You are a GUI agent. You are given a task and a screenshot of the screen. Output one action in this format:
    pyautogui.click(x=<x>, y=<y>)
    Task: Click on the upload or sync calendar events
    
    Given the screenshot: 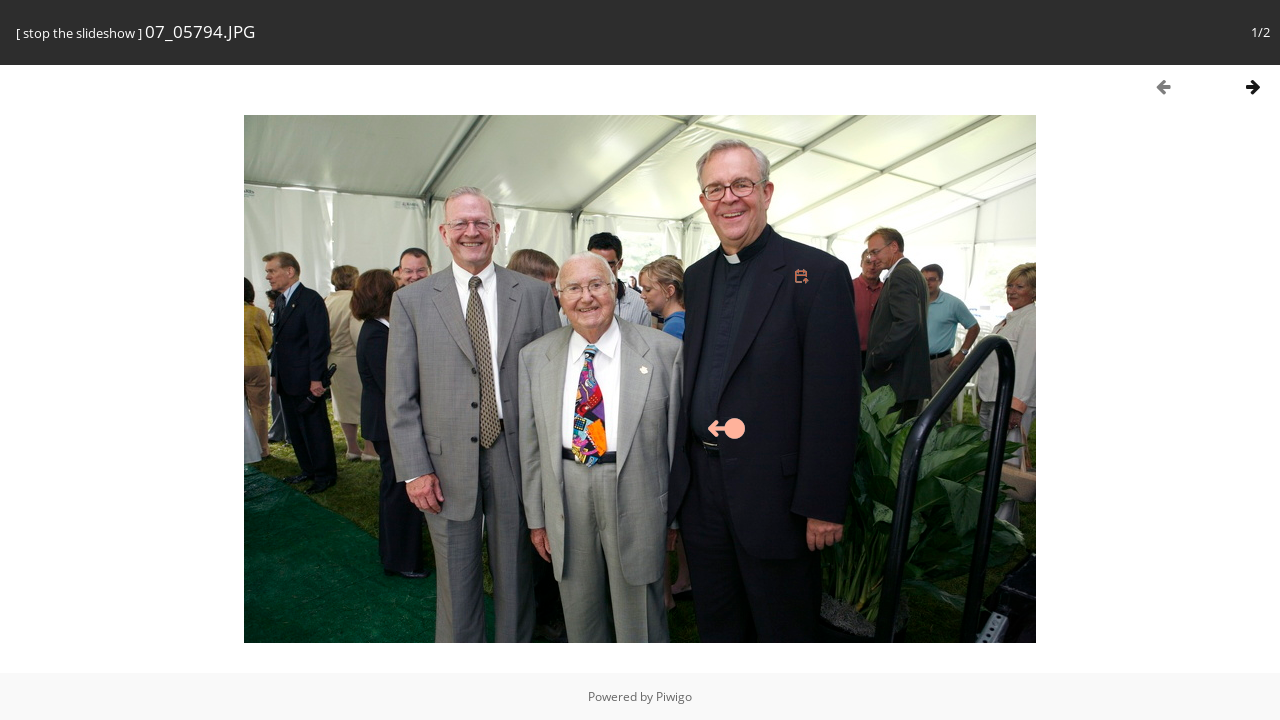 What is the action you would take?
    pyautogui.click(x=801, y=276)
    